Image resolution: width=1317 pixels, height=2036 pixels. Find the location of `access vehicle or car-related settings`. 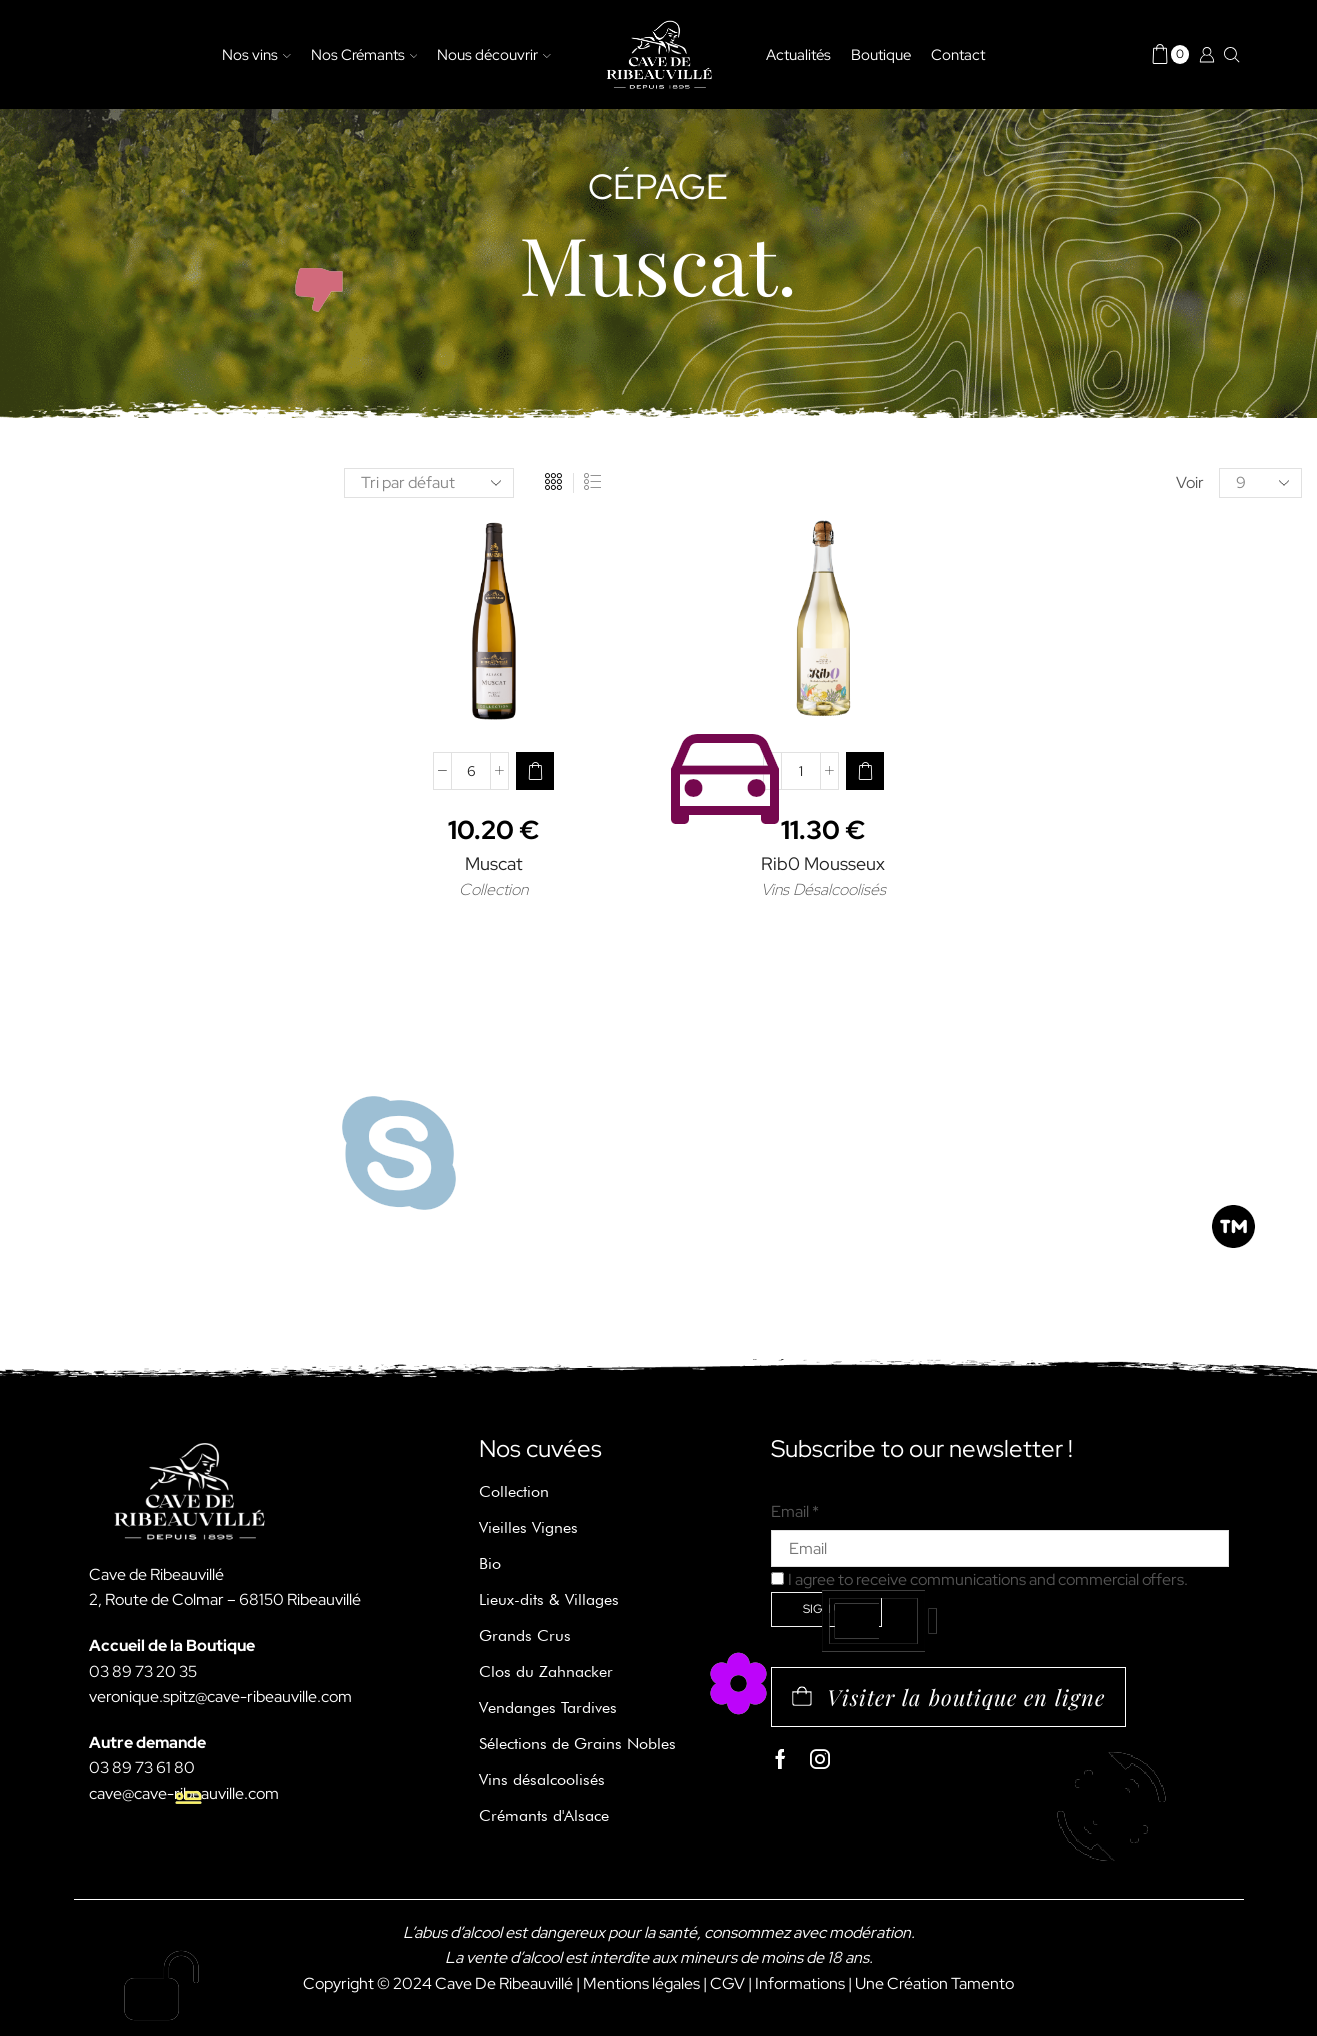

access vehicle or car-related settings is located at coordinates (725, 779).